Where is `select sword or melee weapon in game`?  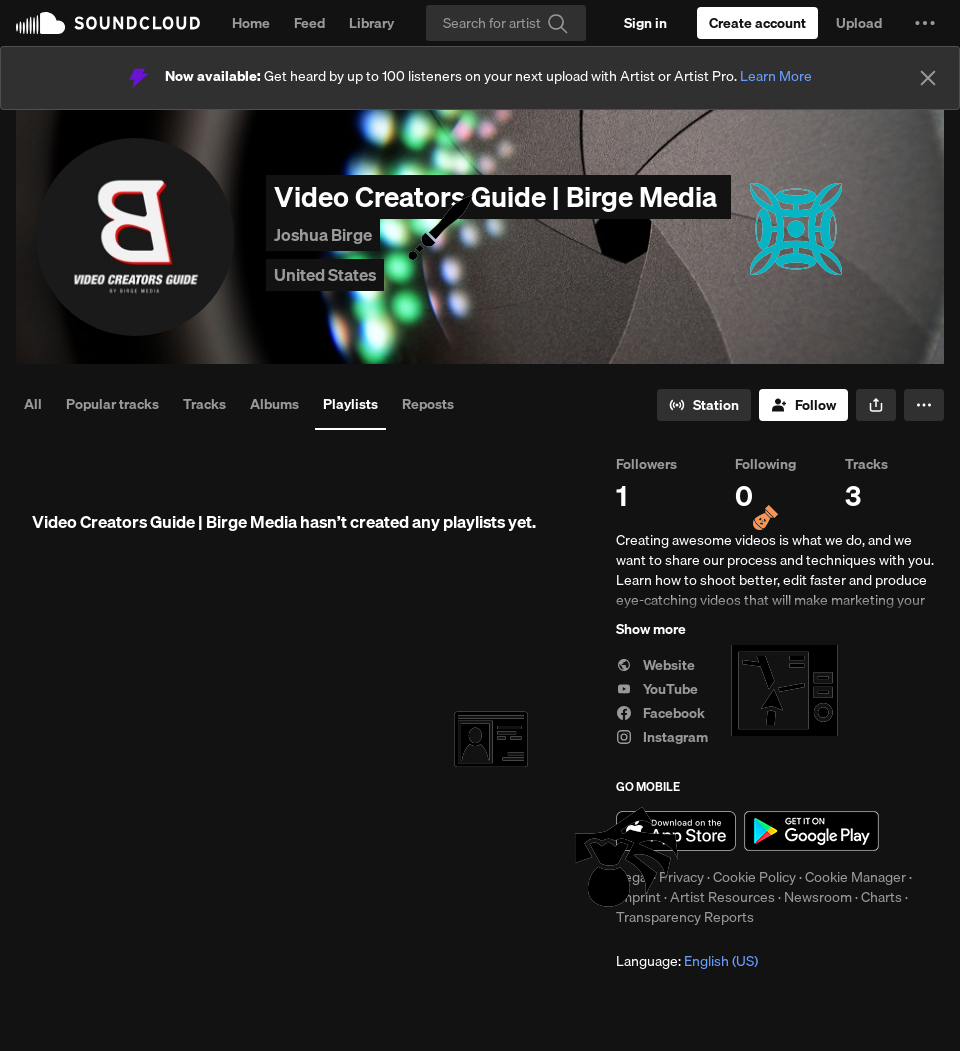 select sword or melee weapon in game is located at coordinates (440, 227).